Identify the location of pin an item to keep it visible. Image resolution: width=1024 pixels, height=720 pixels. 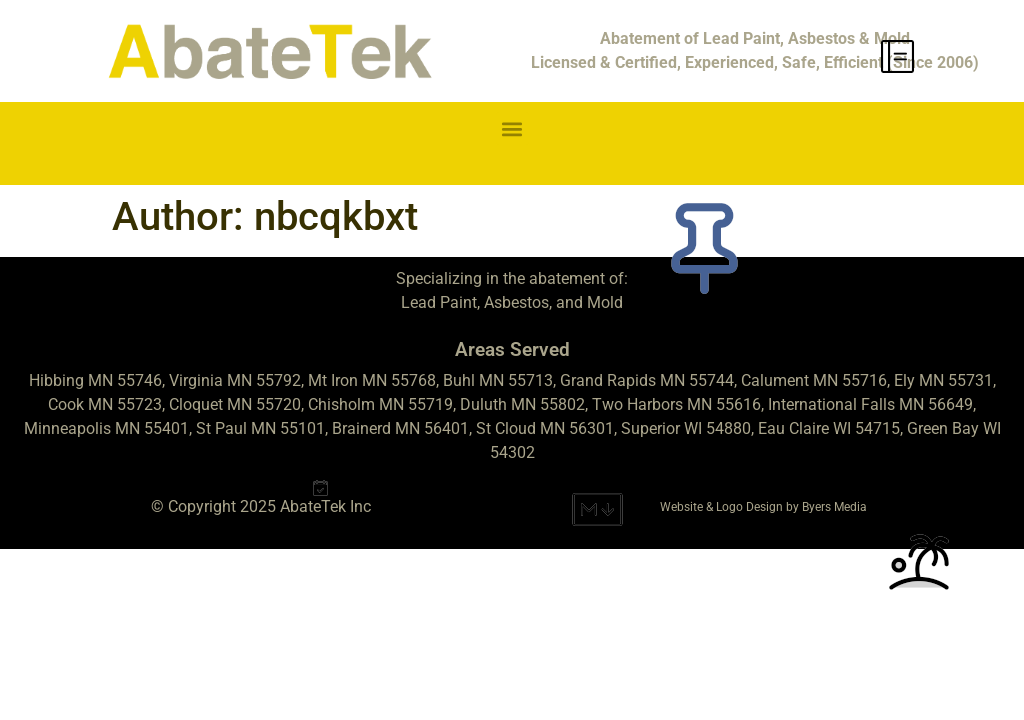
(704, 248).